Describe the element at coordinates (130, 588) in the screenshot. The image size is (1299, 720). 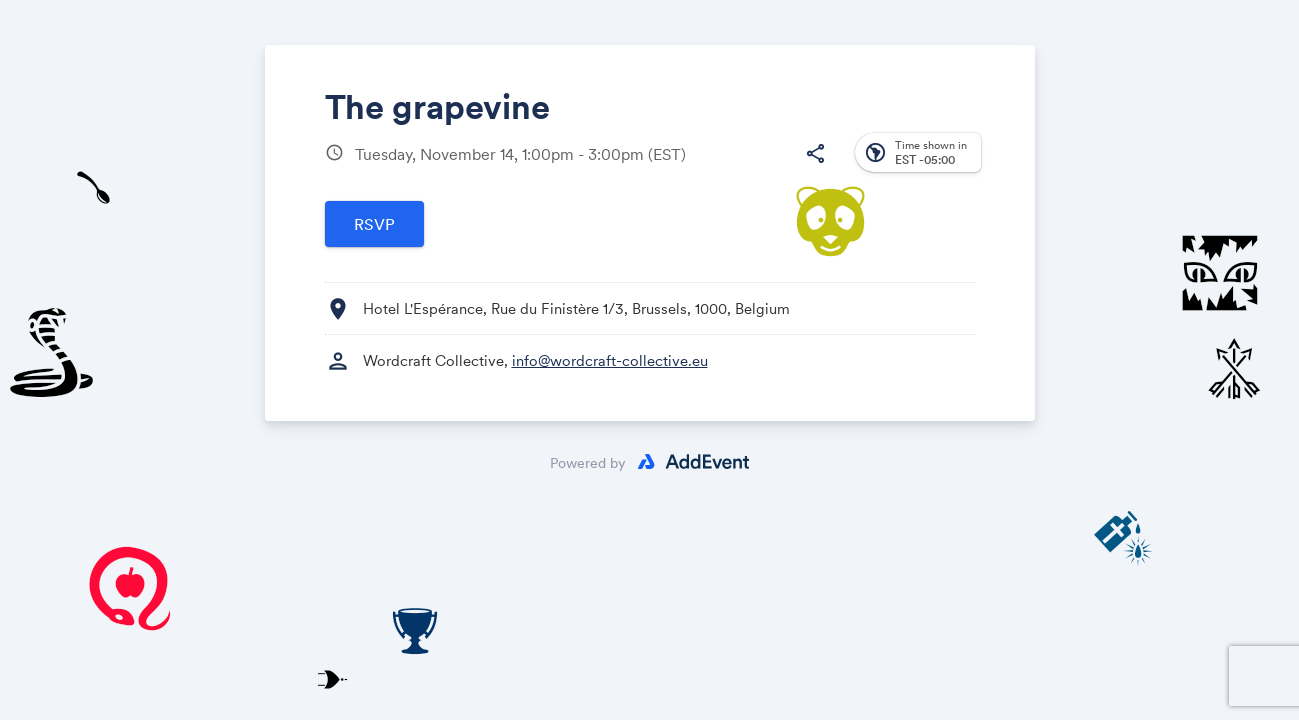
I see `indicates a temptation or forbidden choice in gameplay` at that location.